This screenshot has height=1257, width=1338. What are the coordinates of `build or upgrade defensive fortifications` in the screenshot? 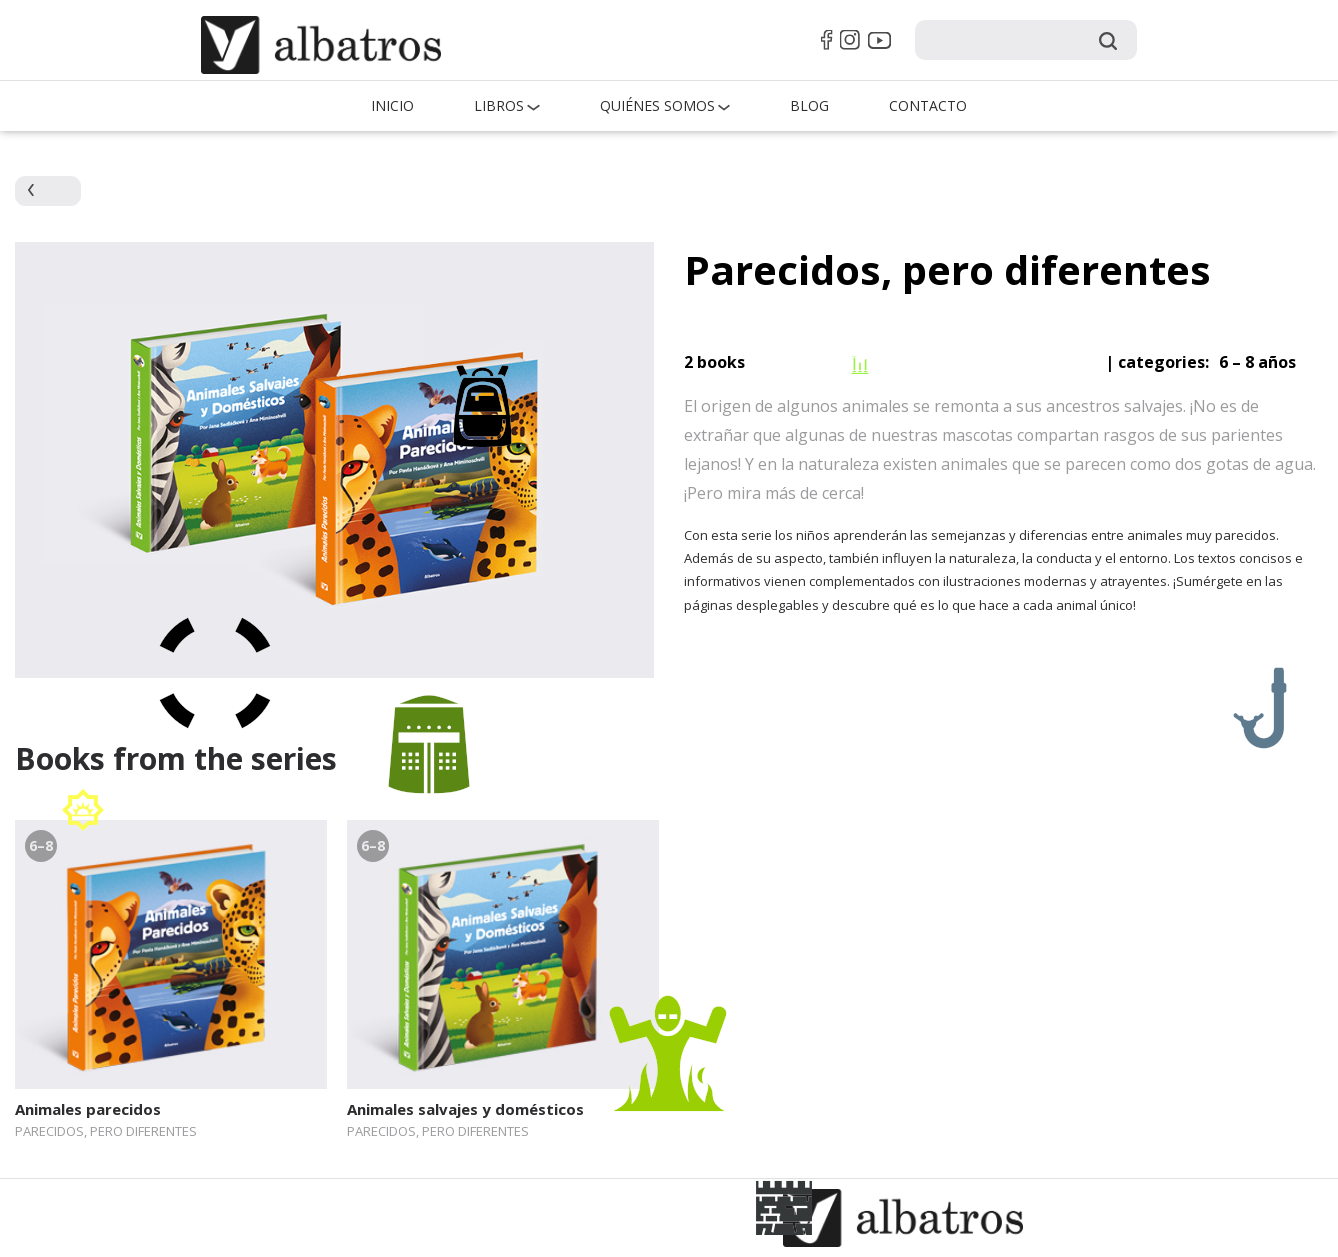 It's located at (784, 1207).